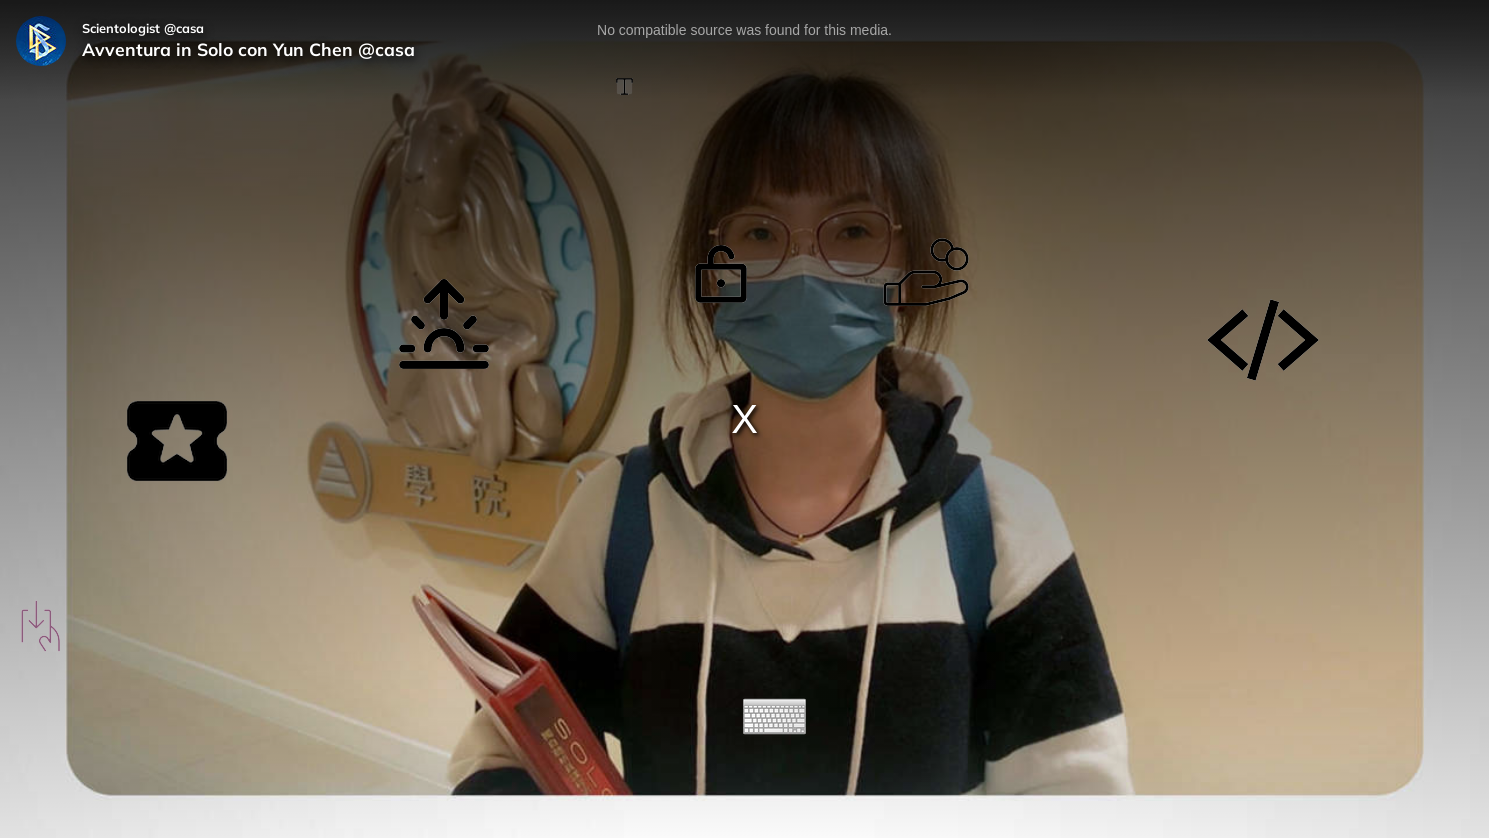 The width and height of the screenshot is (1489, 838). Describe the element at coordinates (721, 277) in the screenshot. I see `unlock or access secured content` at that location.